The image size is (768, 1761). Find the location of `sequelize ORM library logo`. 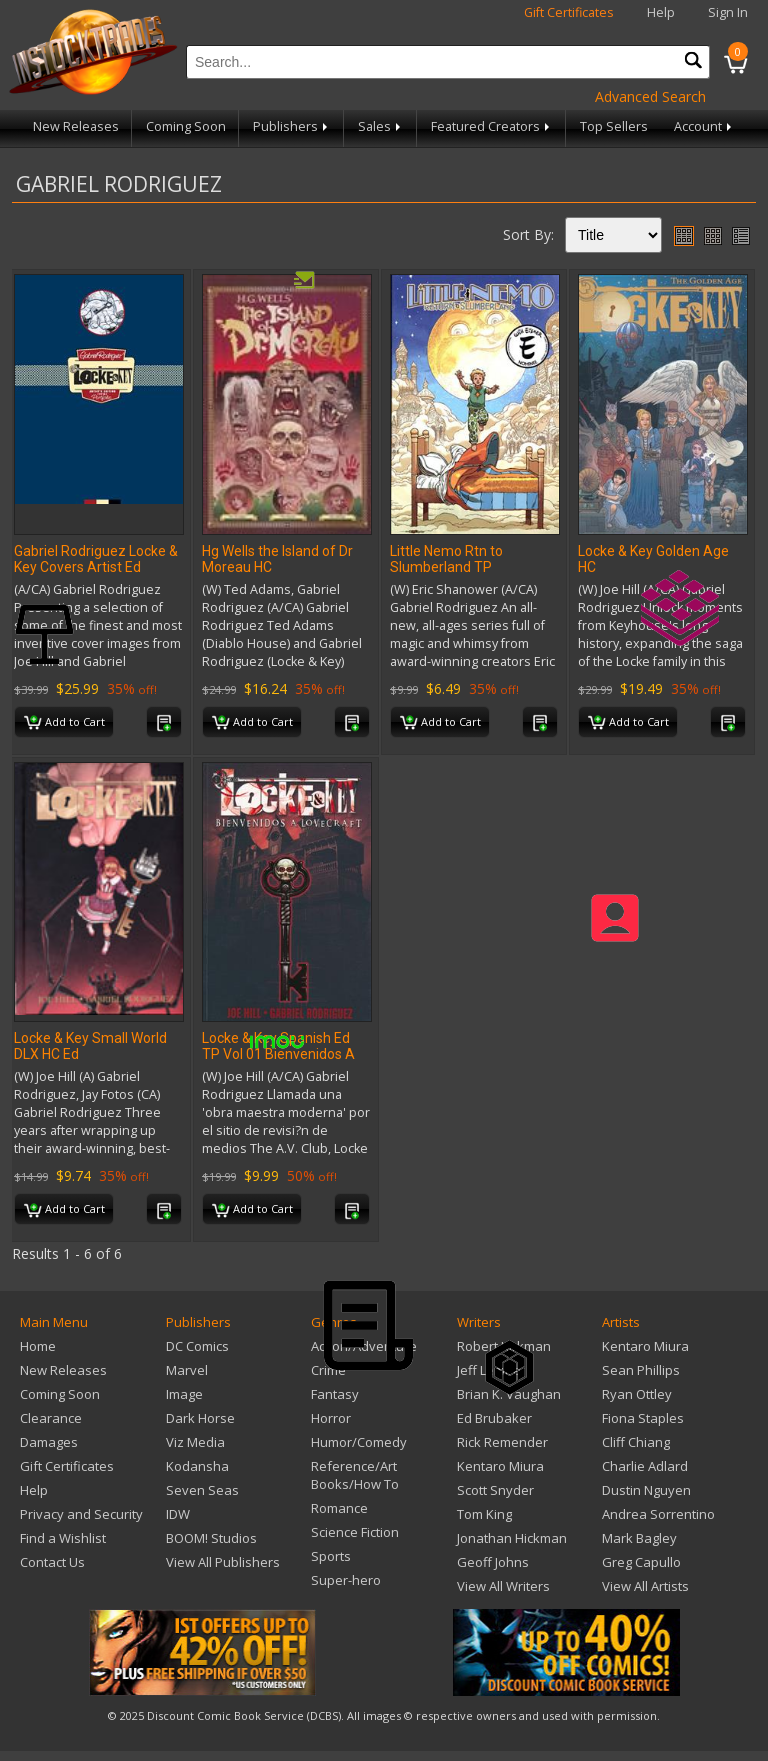

sequelize ORM library logo is located at coordinates (509, 1367).